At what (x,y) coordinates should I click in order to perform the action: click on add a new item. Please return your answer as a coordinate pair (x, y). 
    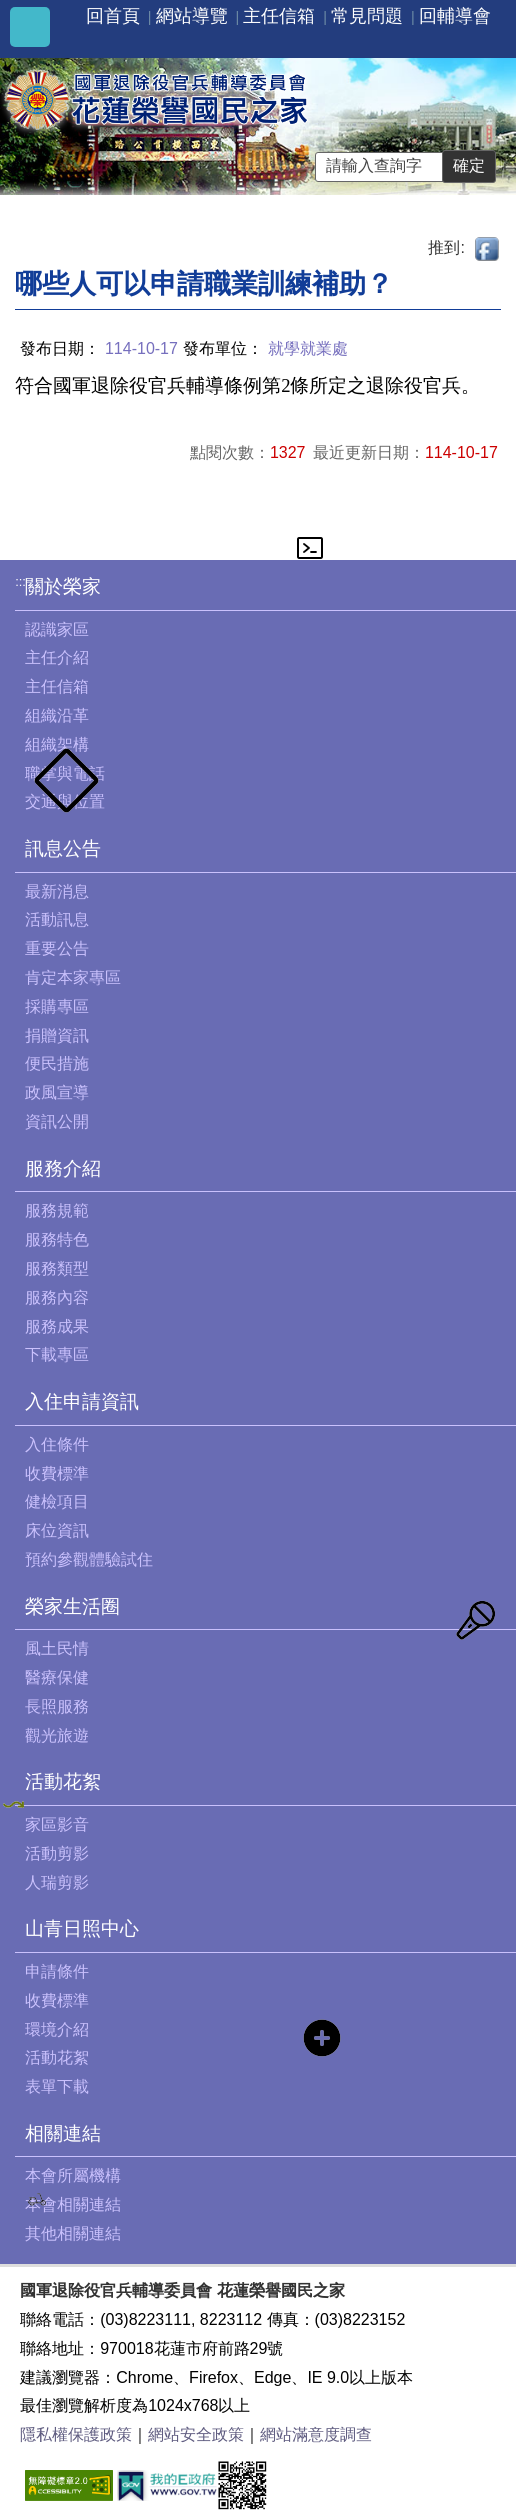
    Looking at the image, I should click on (322, 2038).